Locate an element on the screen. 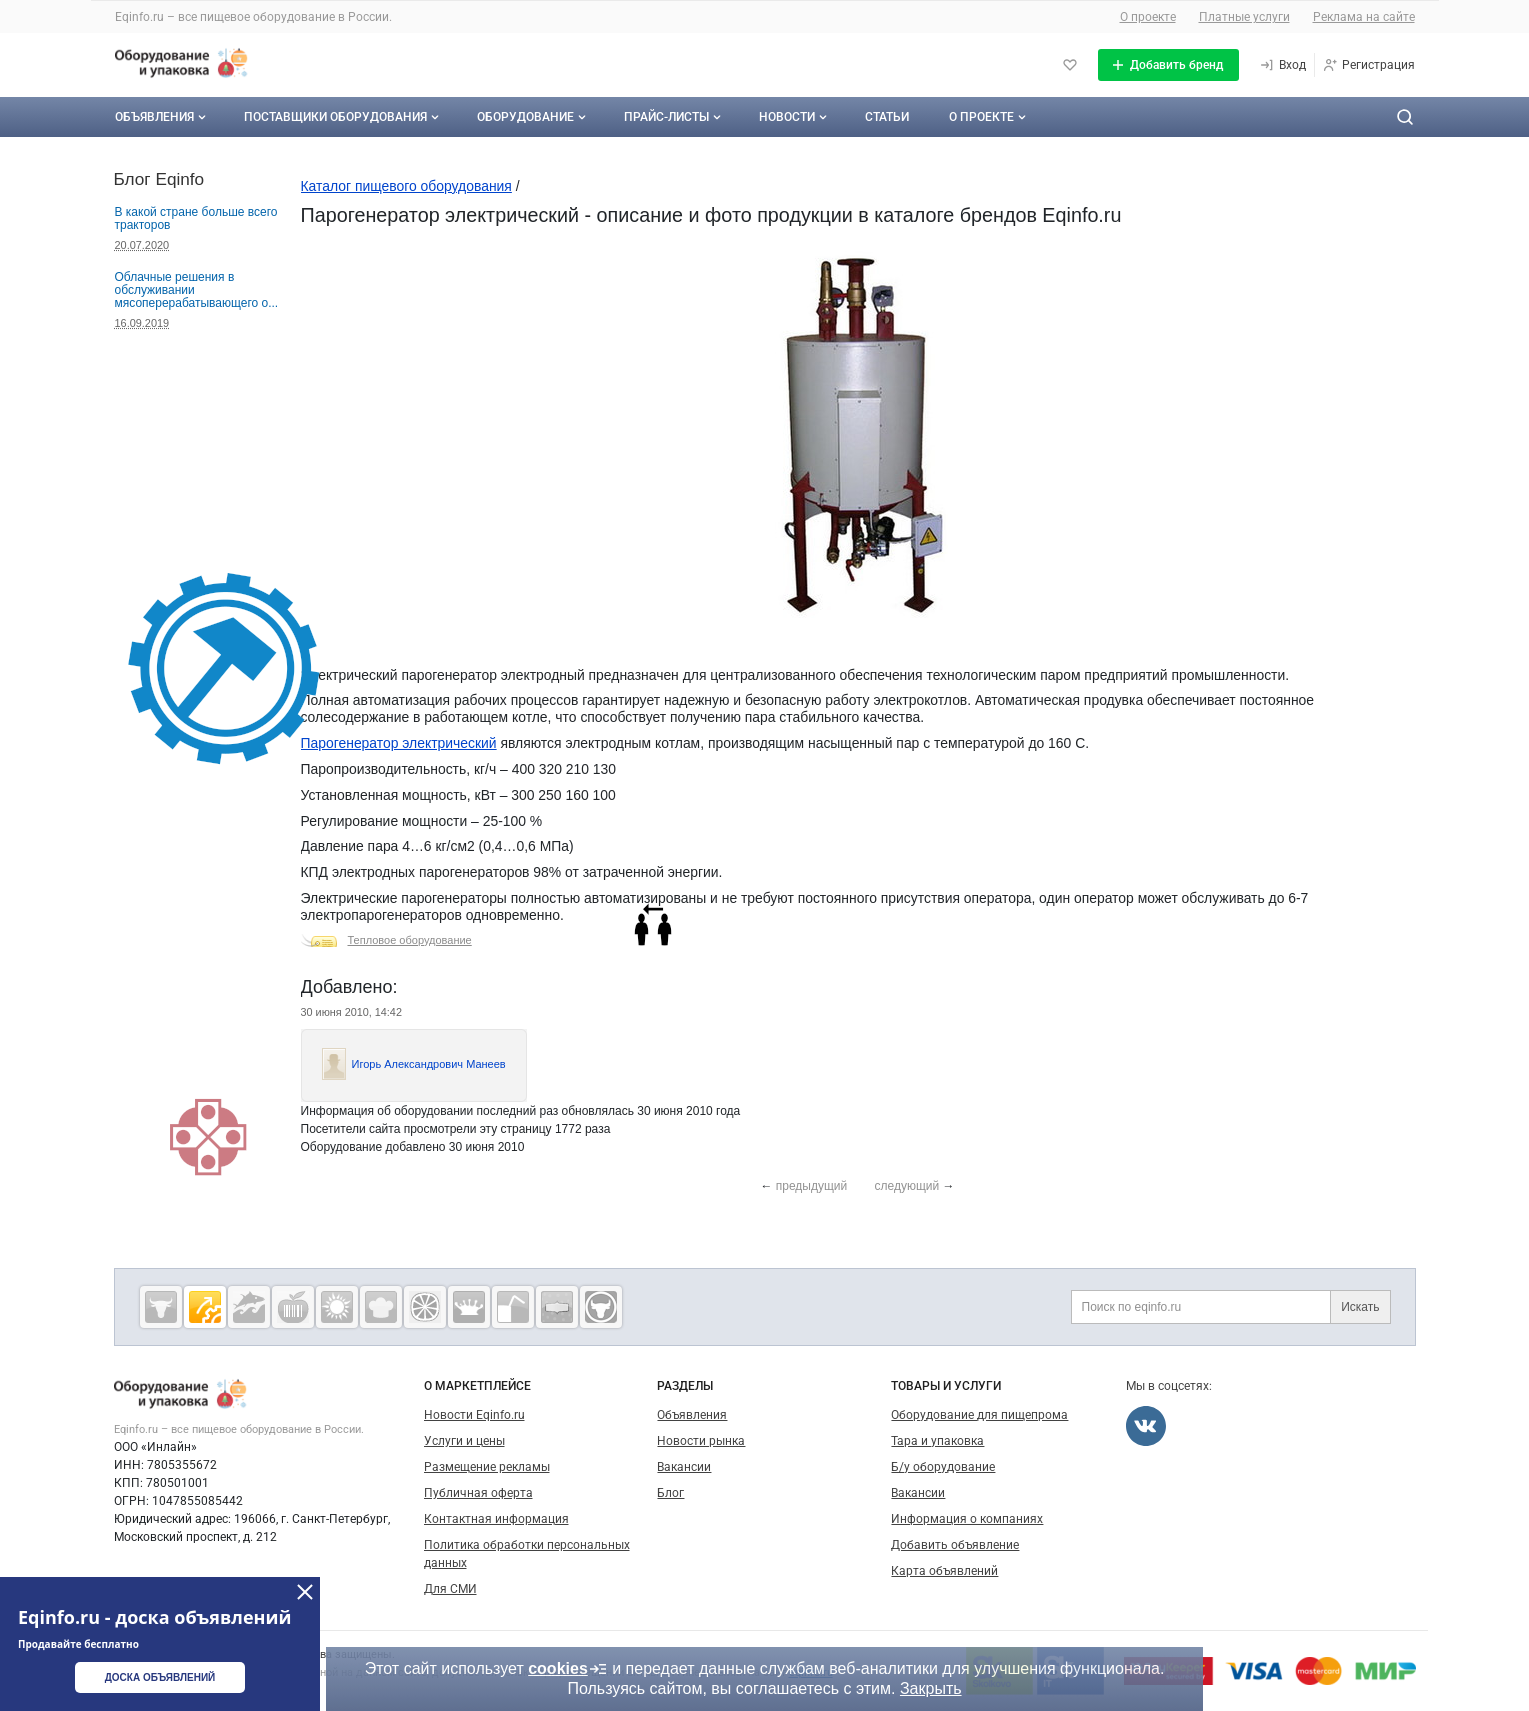 The width and height of the screenshot is (1529, 1711). switch to previous player's turn is located at coordinates (653, 925).